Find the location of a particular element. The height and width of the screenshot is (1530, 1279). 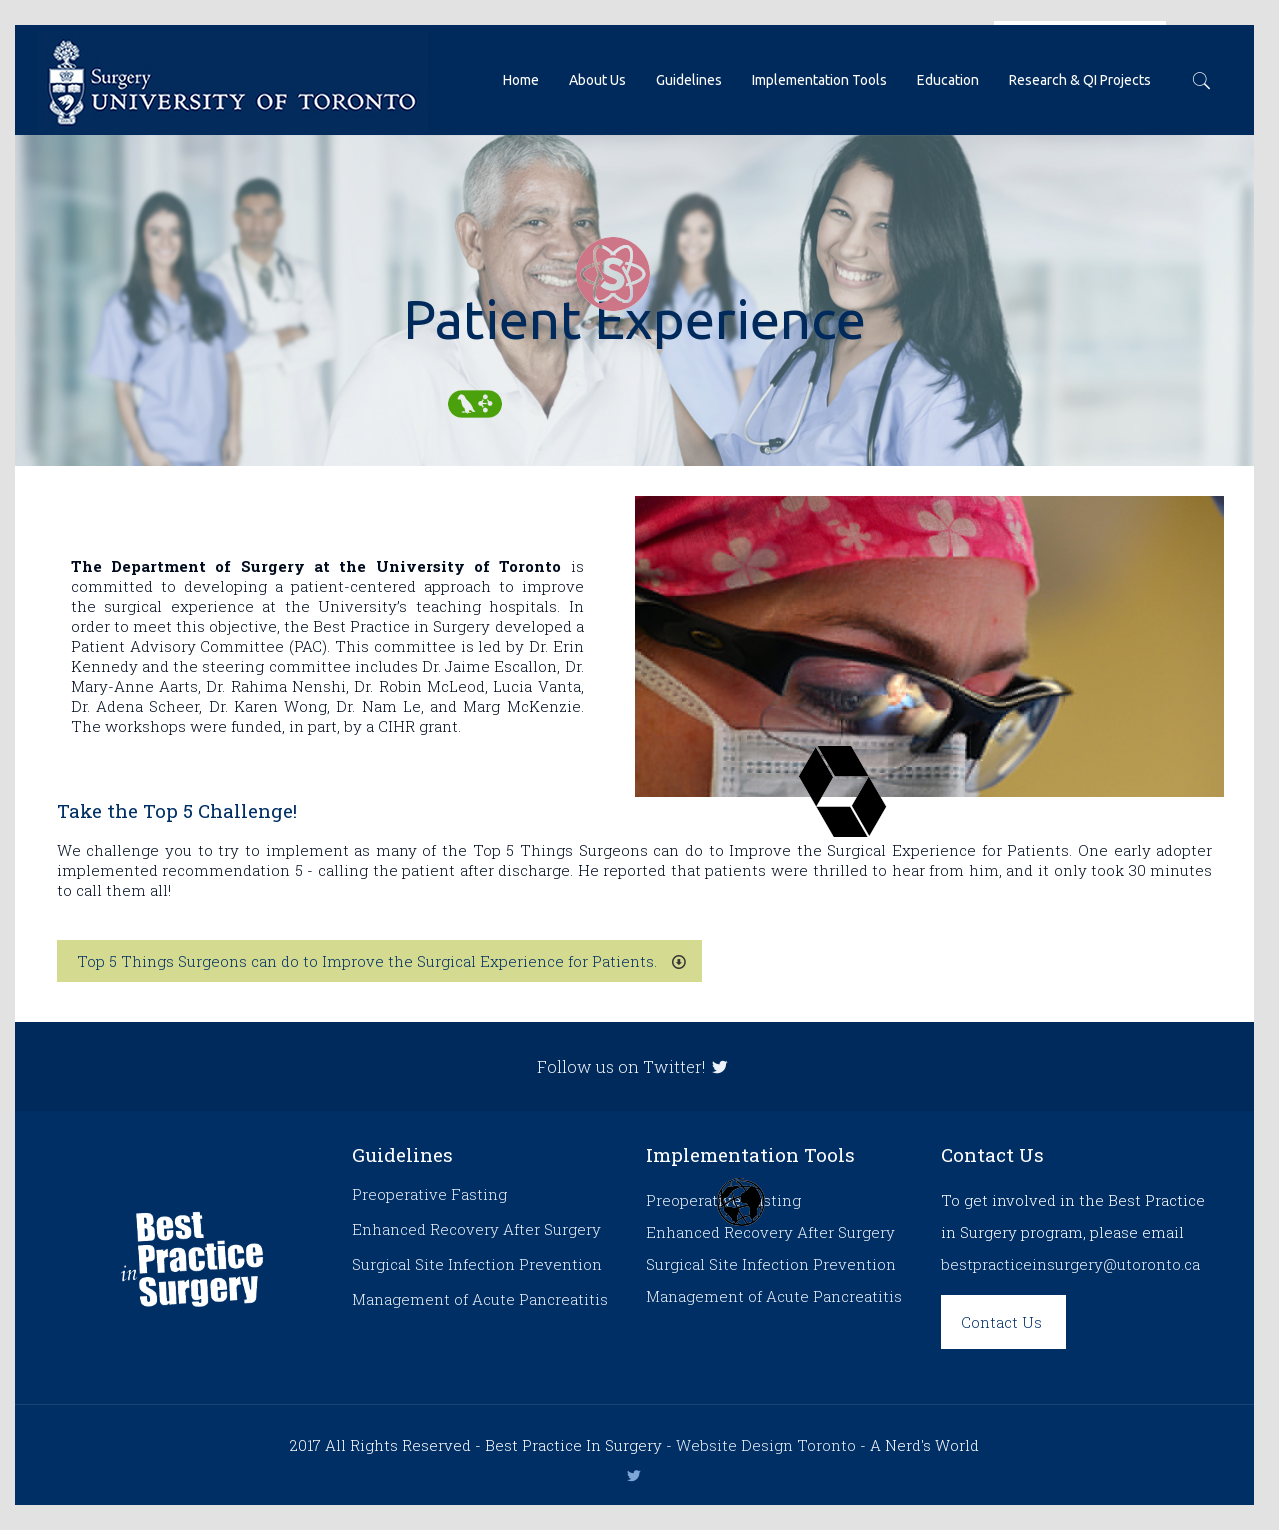

LangGraph platform or integration is located at coordinates (475, 404).